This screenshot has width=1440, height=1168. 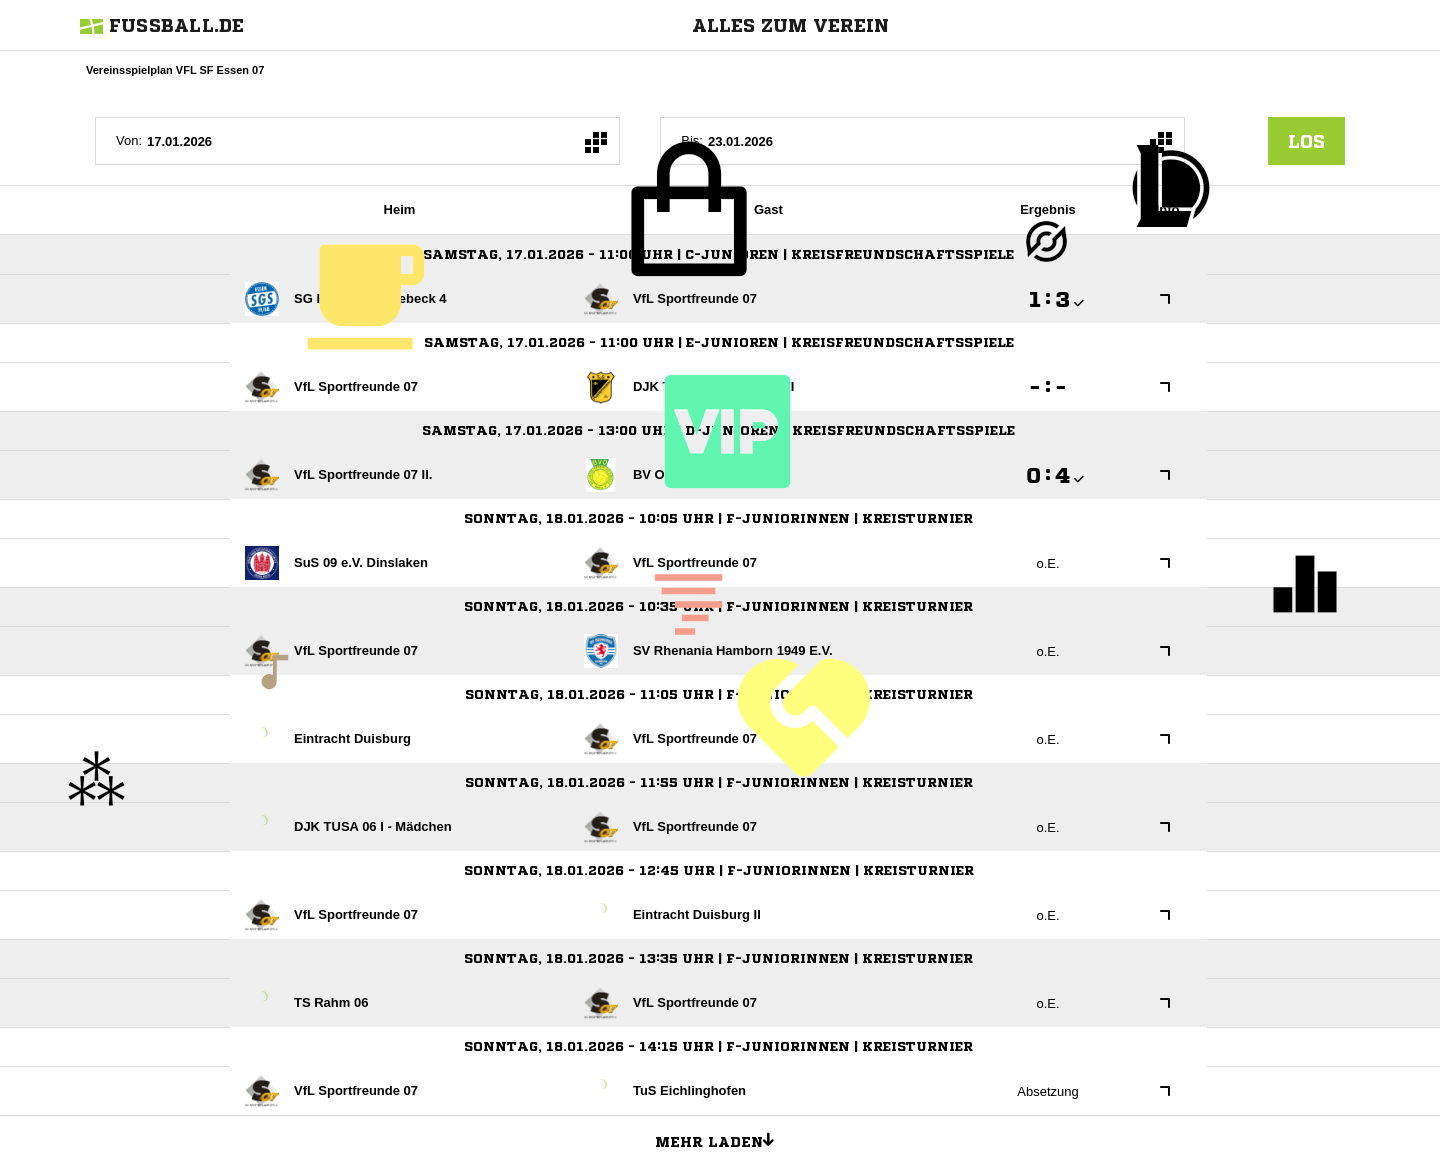 I want to click on access customer service or support, so click(x=804, y=717).